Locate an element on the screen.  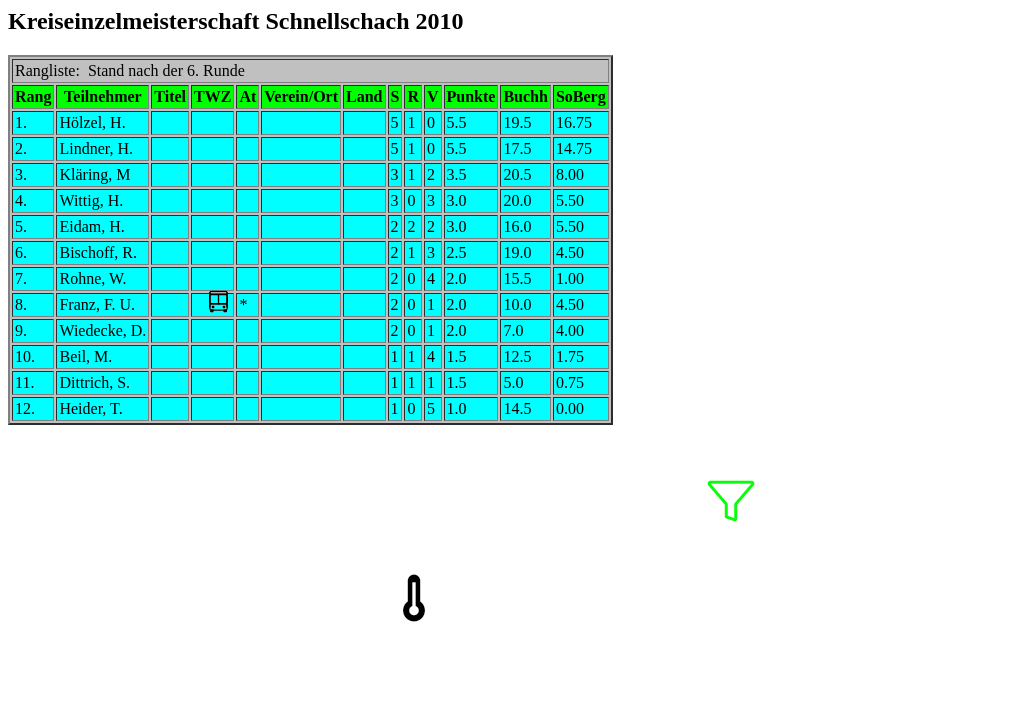
view bus routes or schedules is located at coordinates (218, 301).